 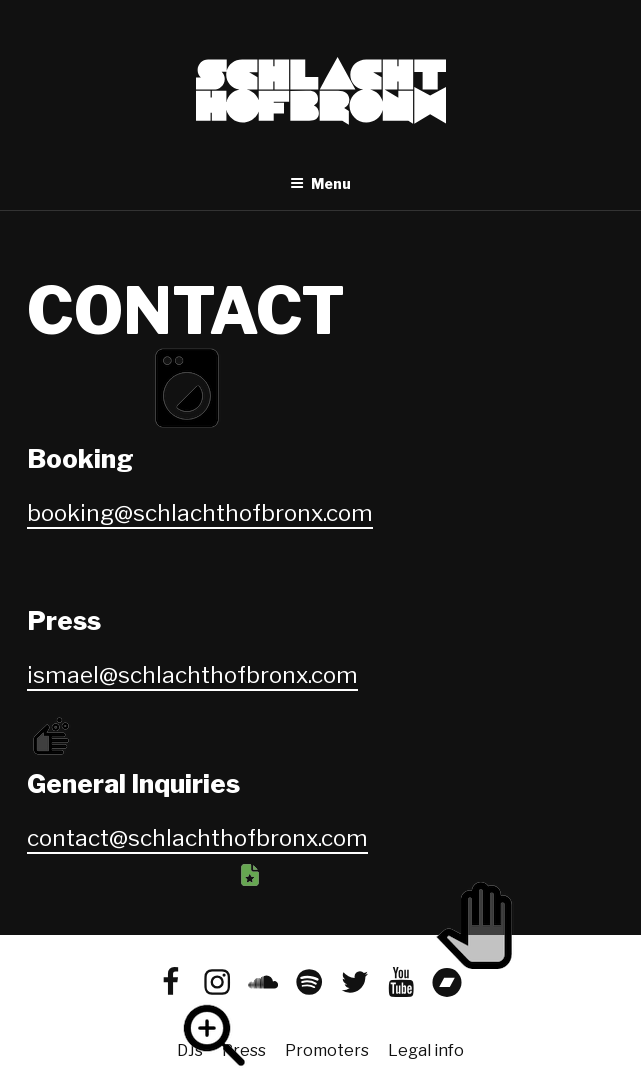 I want to click on view starred or favorite files, so click(x=250, y=875).